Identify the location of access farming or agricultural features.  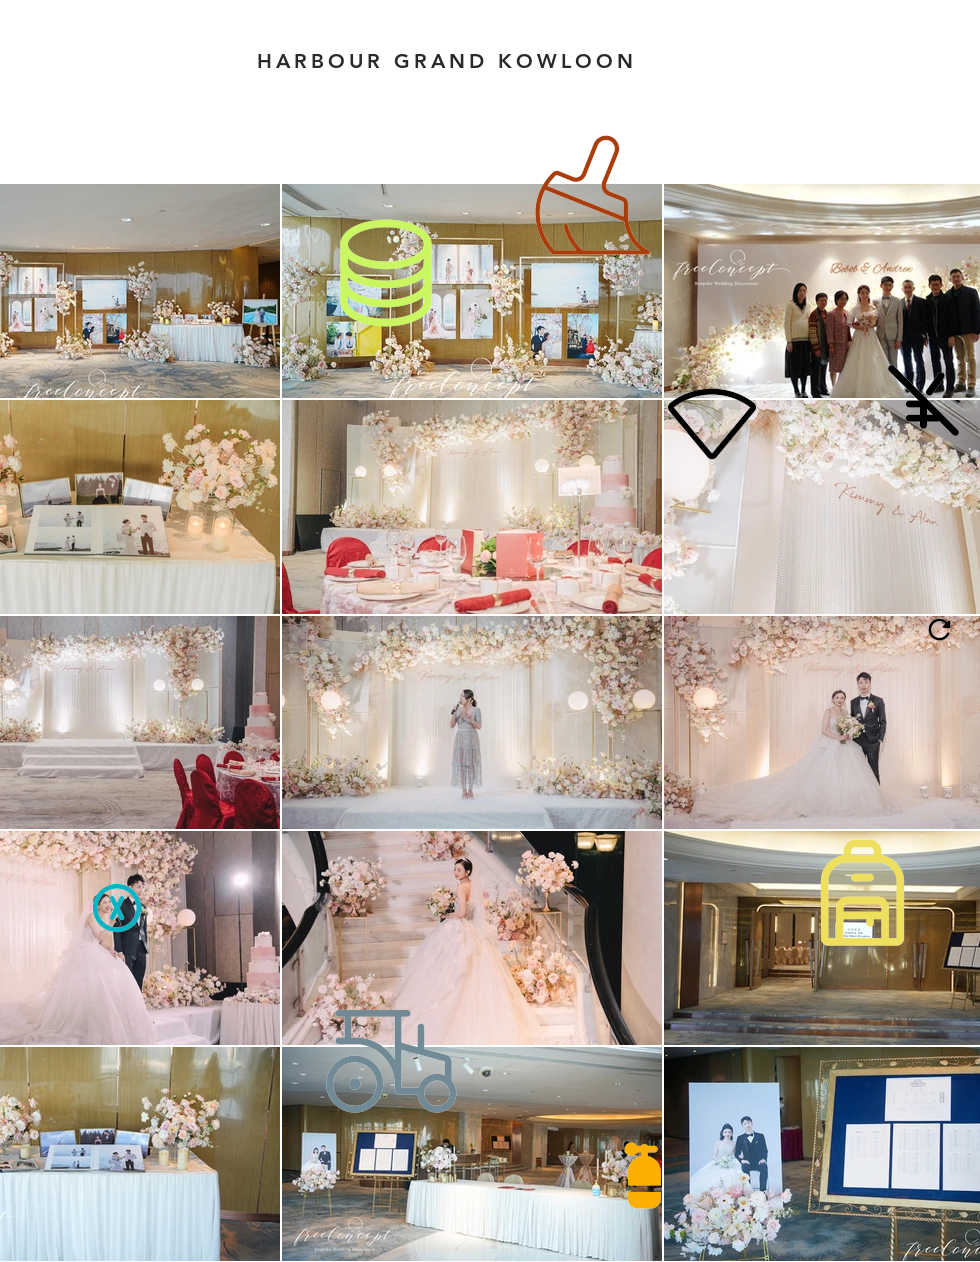
(389, 1059).